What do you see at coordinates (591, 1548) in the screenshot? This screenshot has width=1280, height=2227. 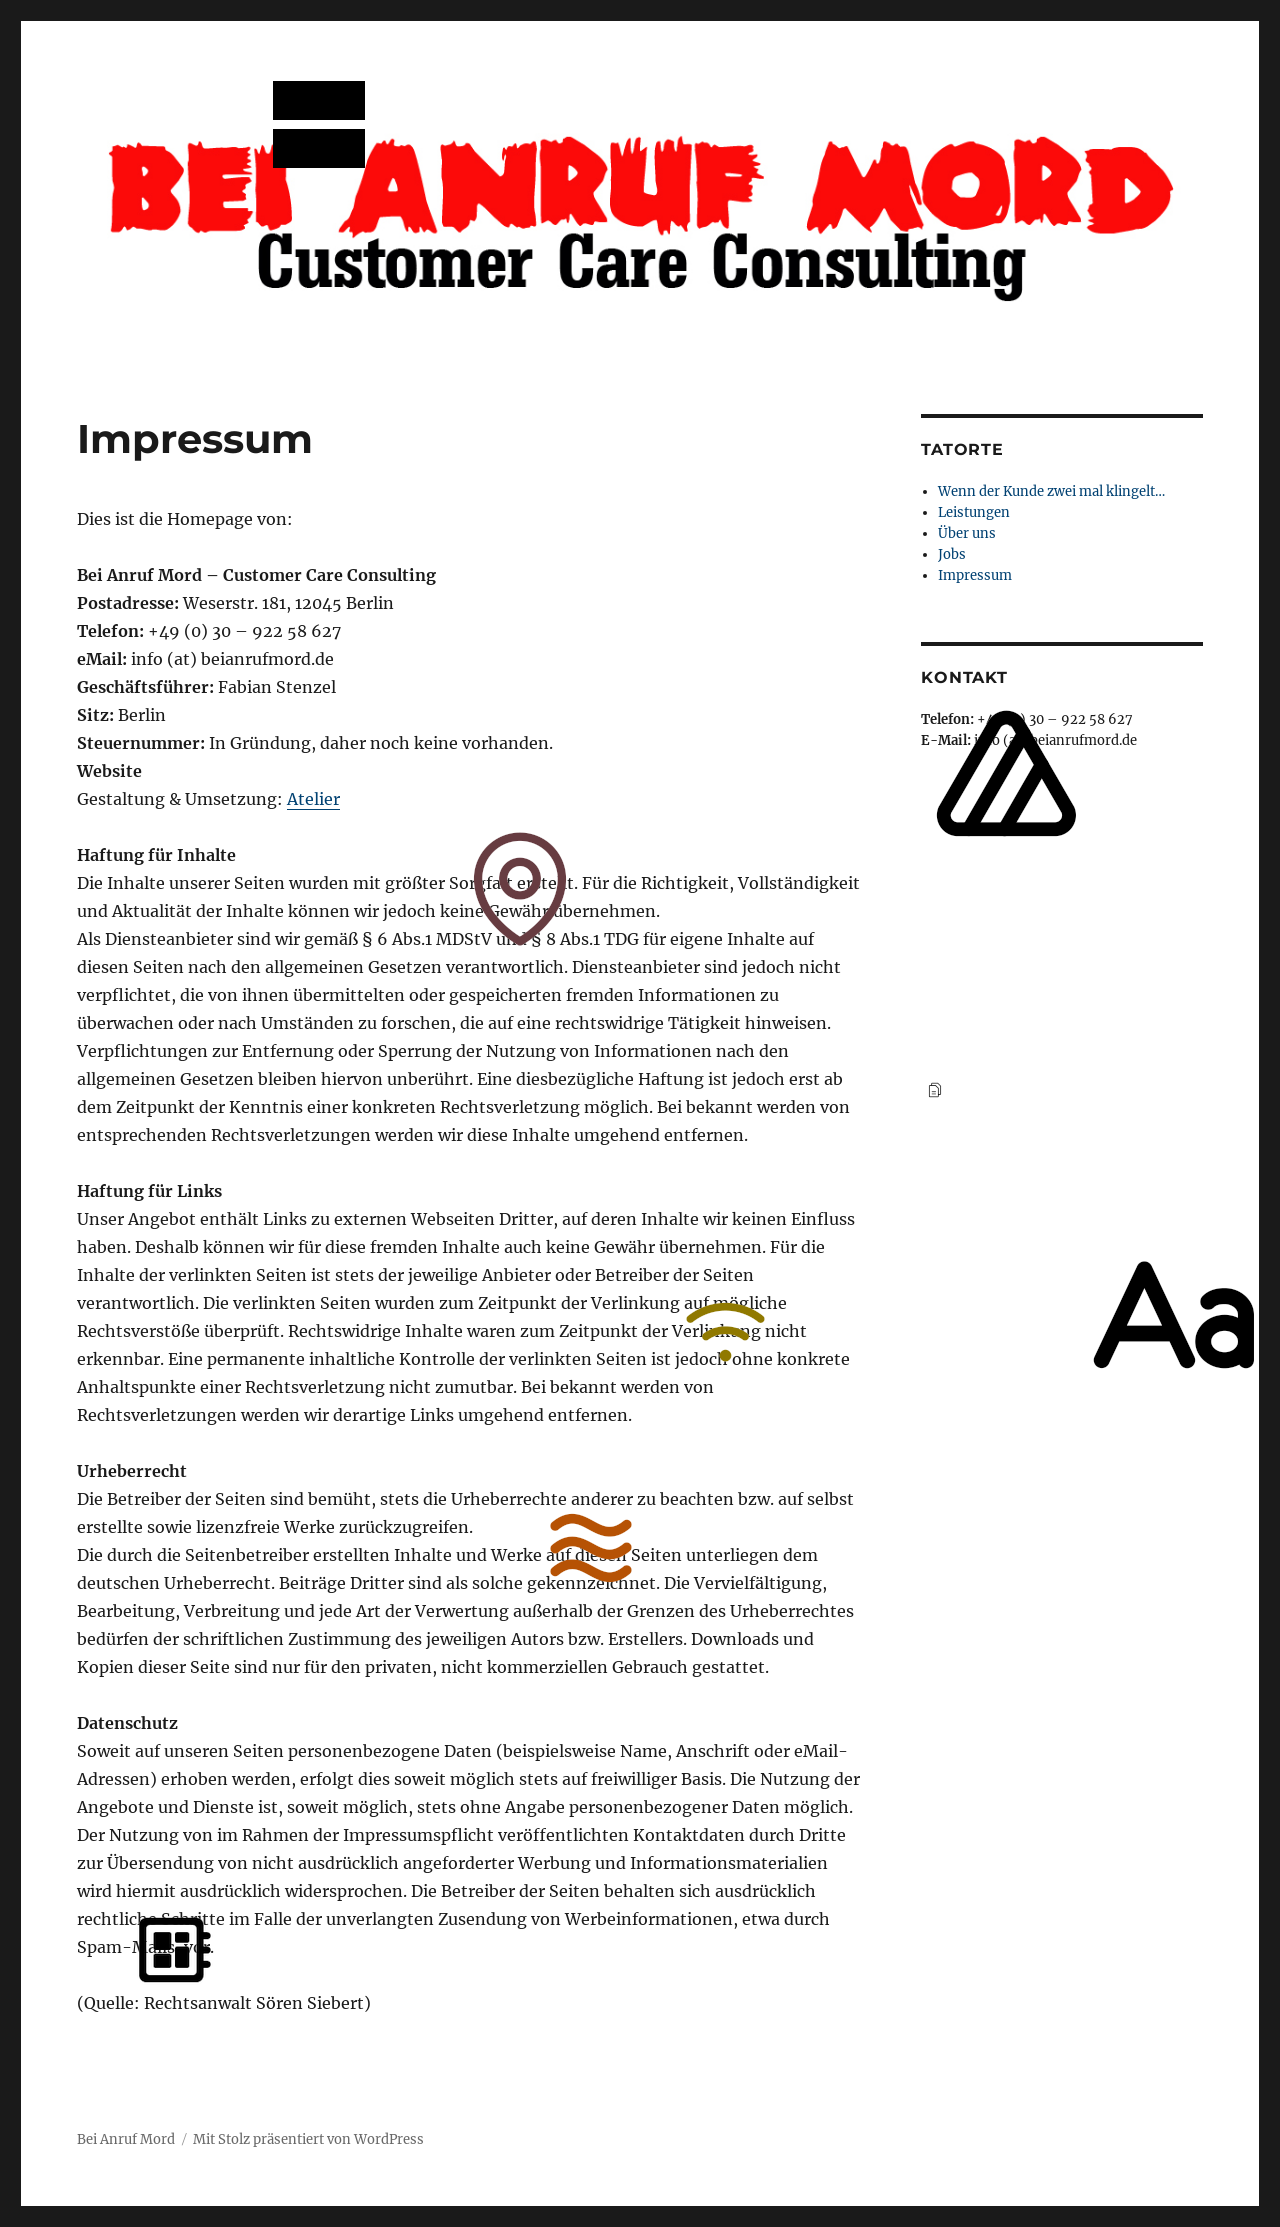 I see `indicates water or aquatic features` at bounding box center [591, 1548].